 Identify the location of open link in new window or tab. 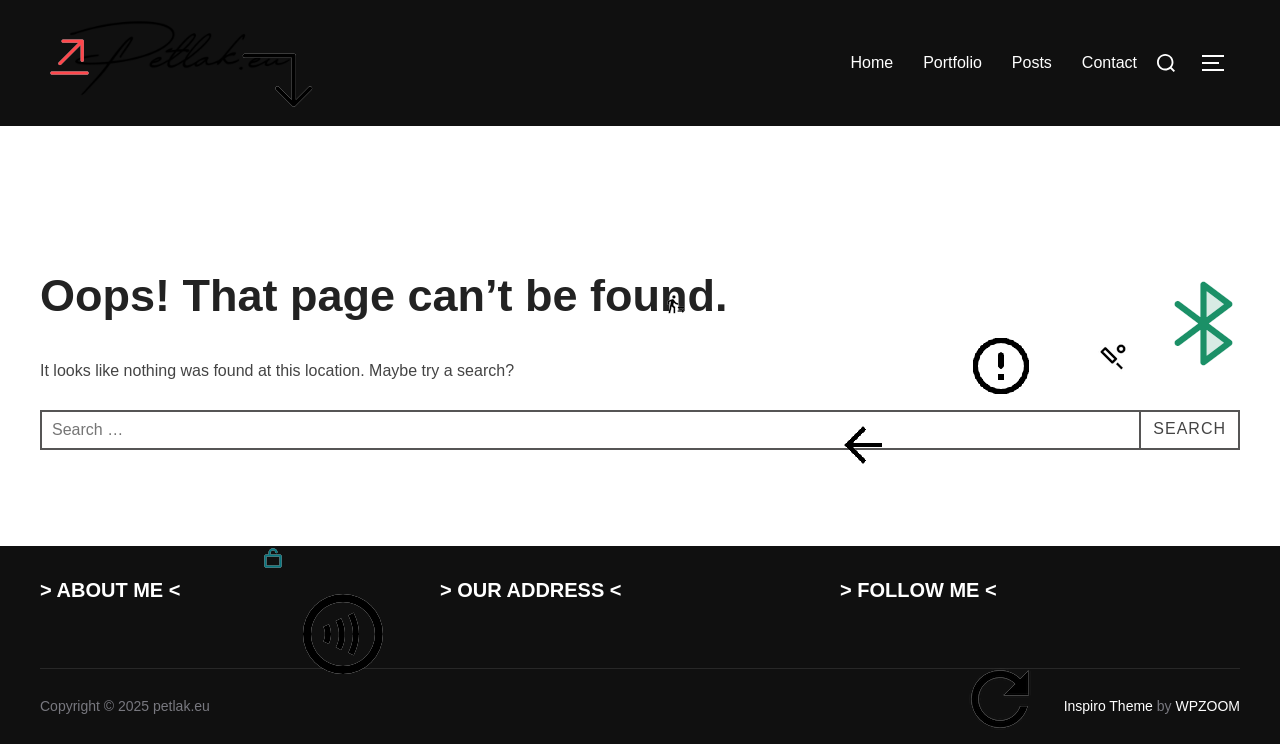
(69, 55).